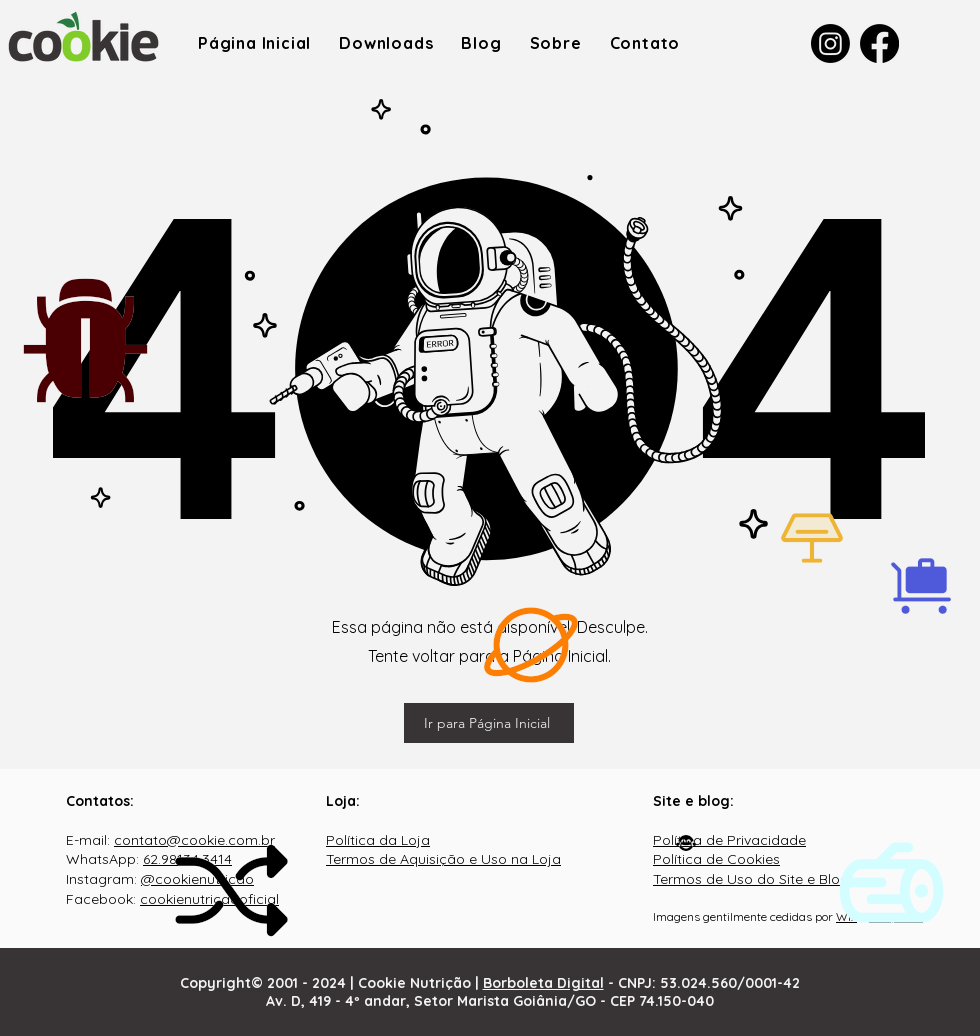 This screenshot has width=980, height=1036. What do you see at coordinates (531, 645) in the screenshot?
I see `explore global or worldwide content` at bounding box center [531, 645].